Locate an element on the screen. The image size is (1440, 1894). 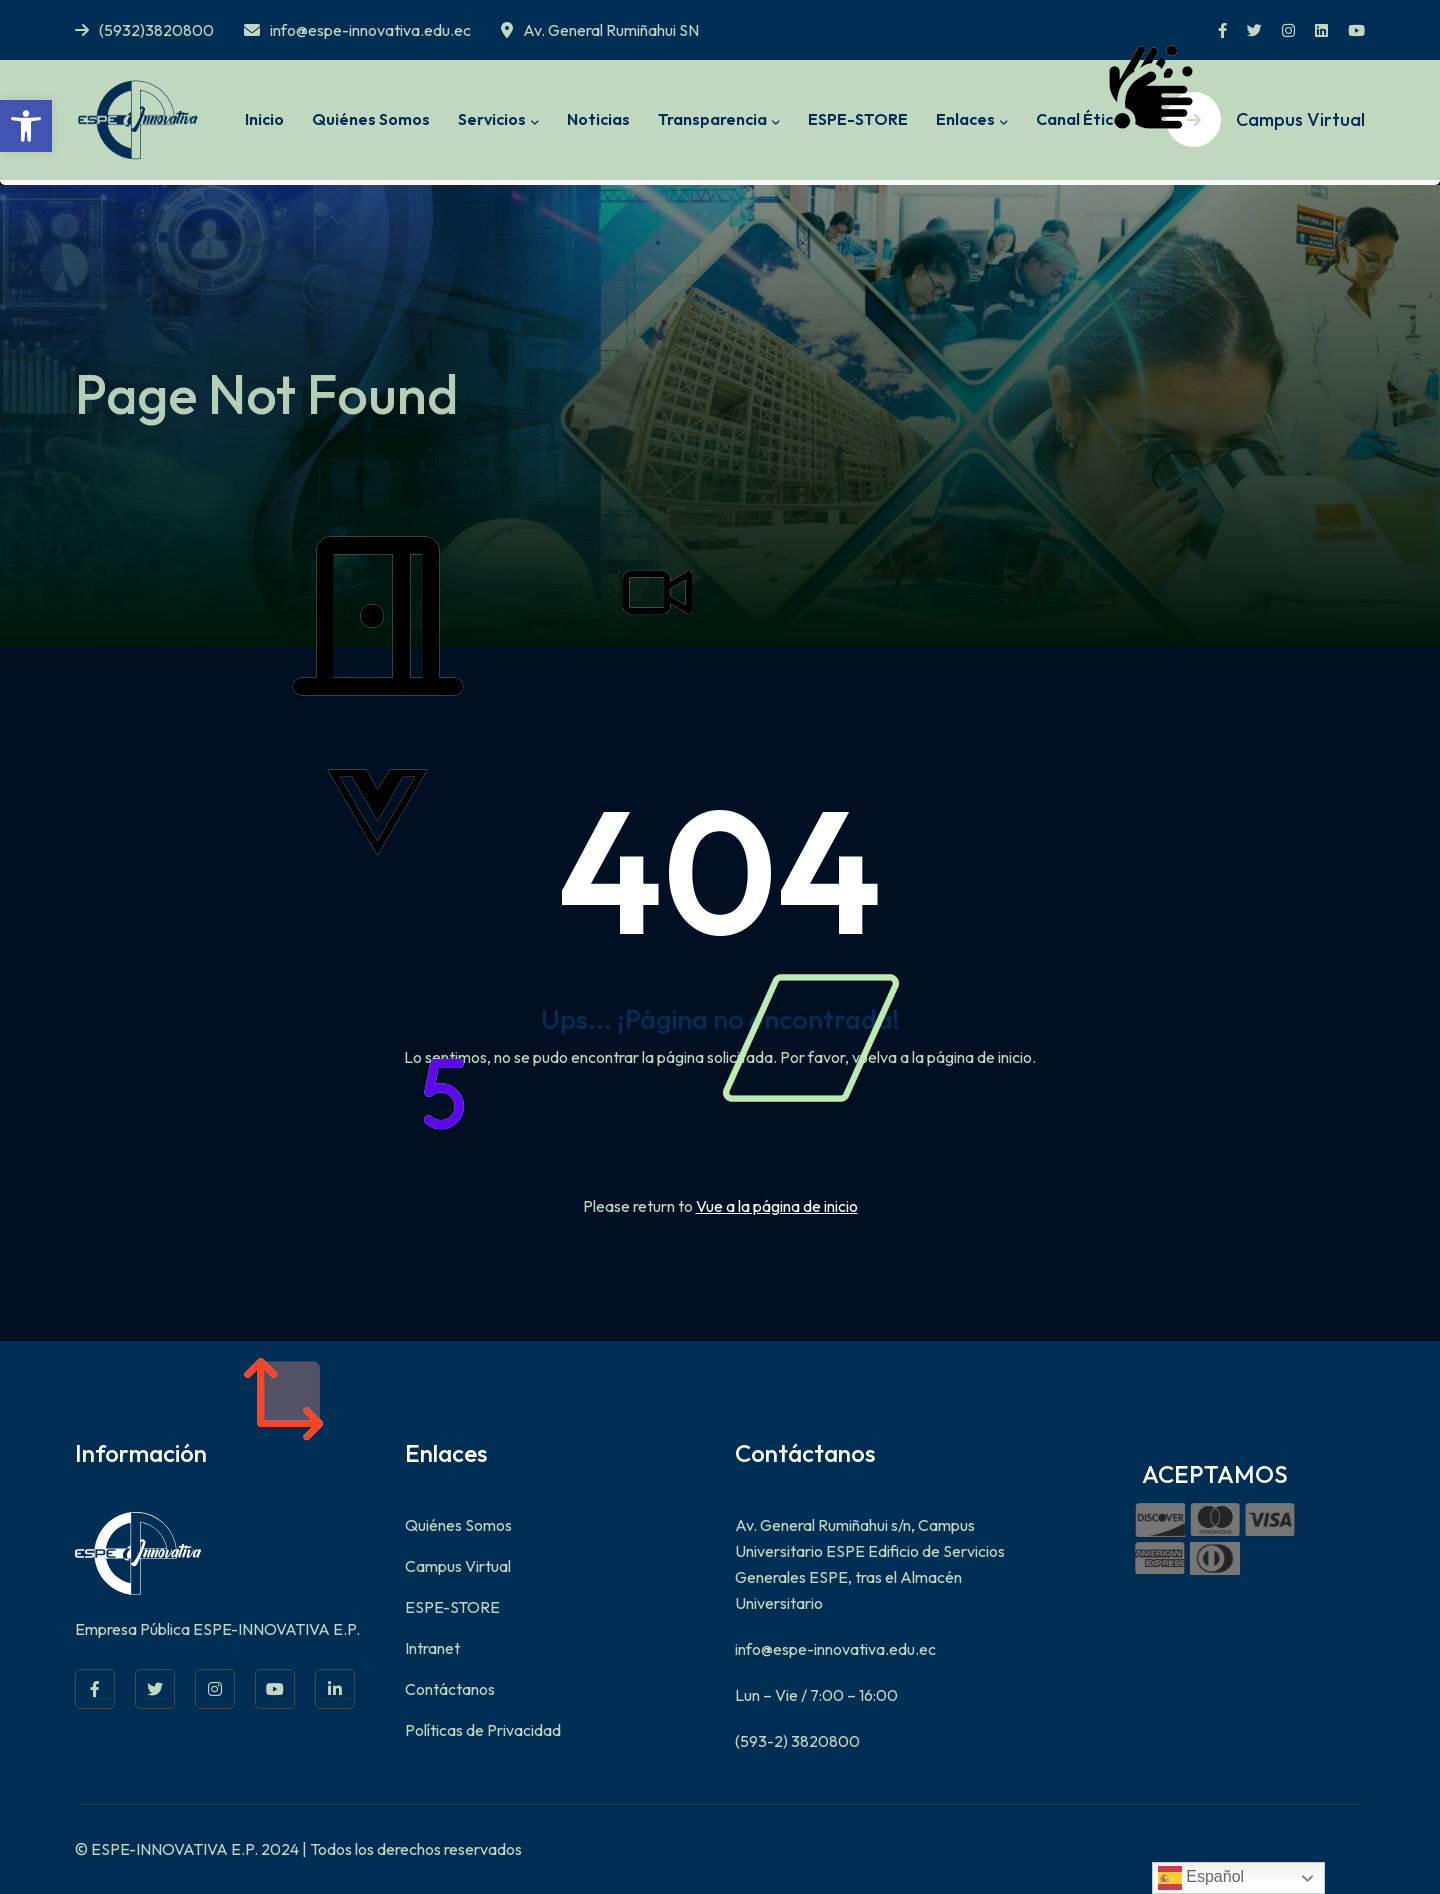
log out or exit the application is located at coordinates (378, 616).